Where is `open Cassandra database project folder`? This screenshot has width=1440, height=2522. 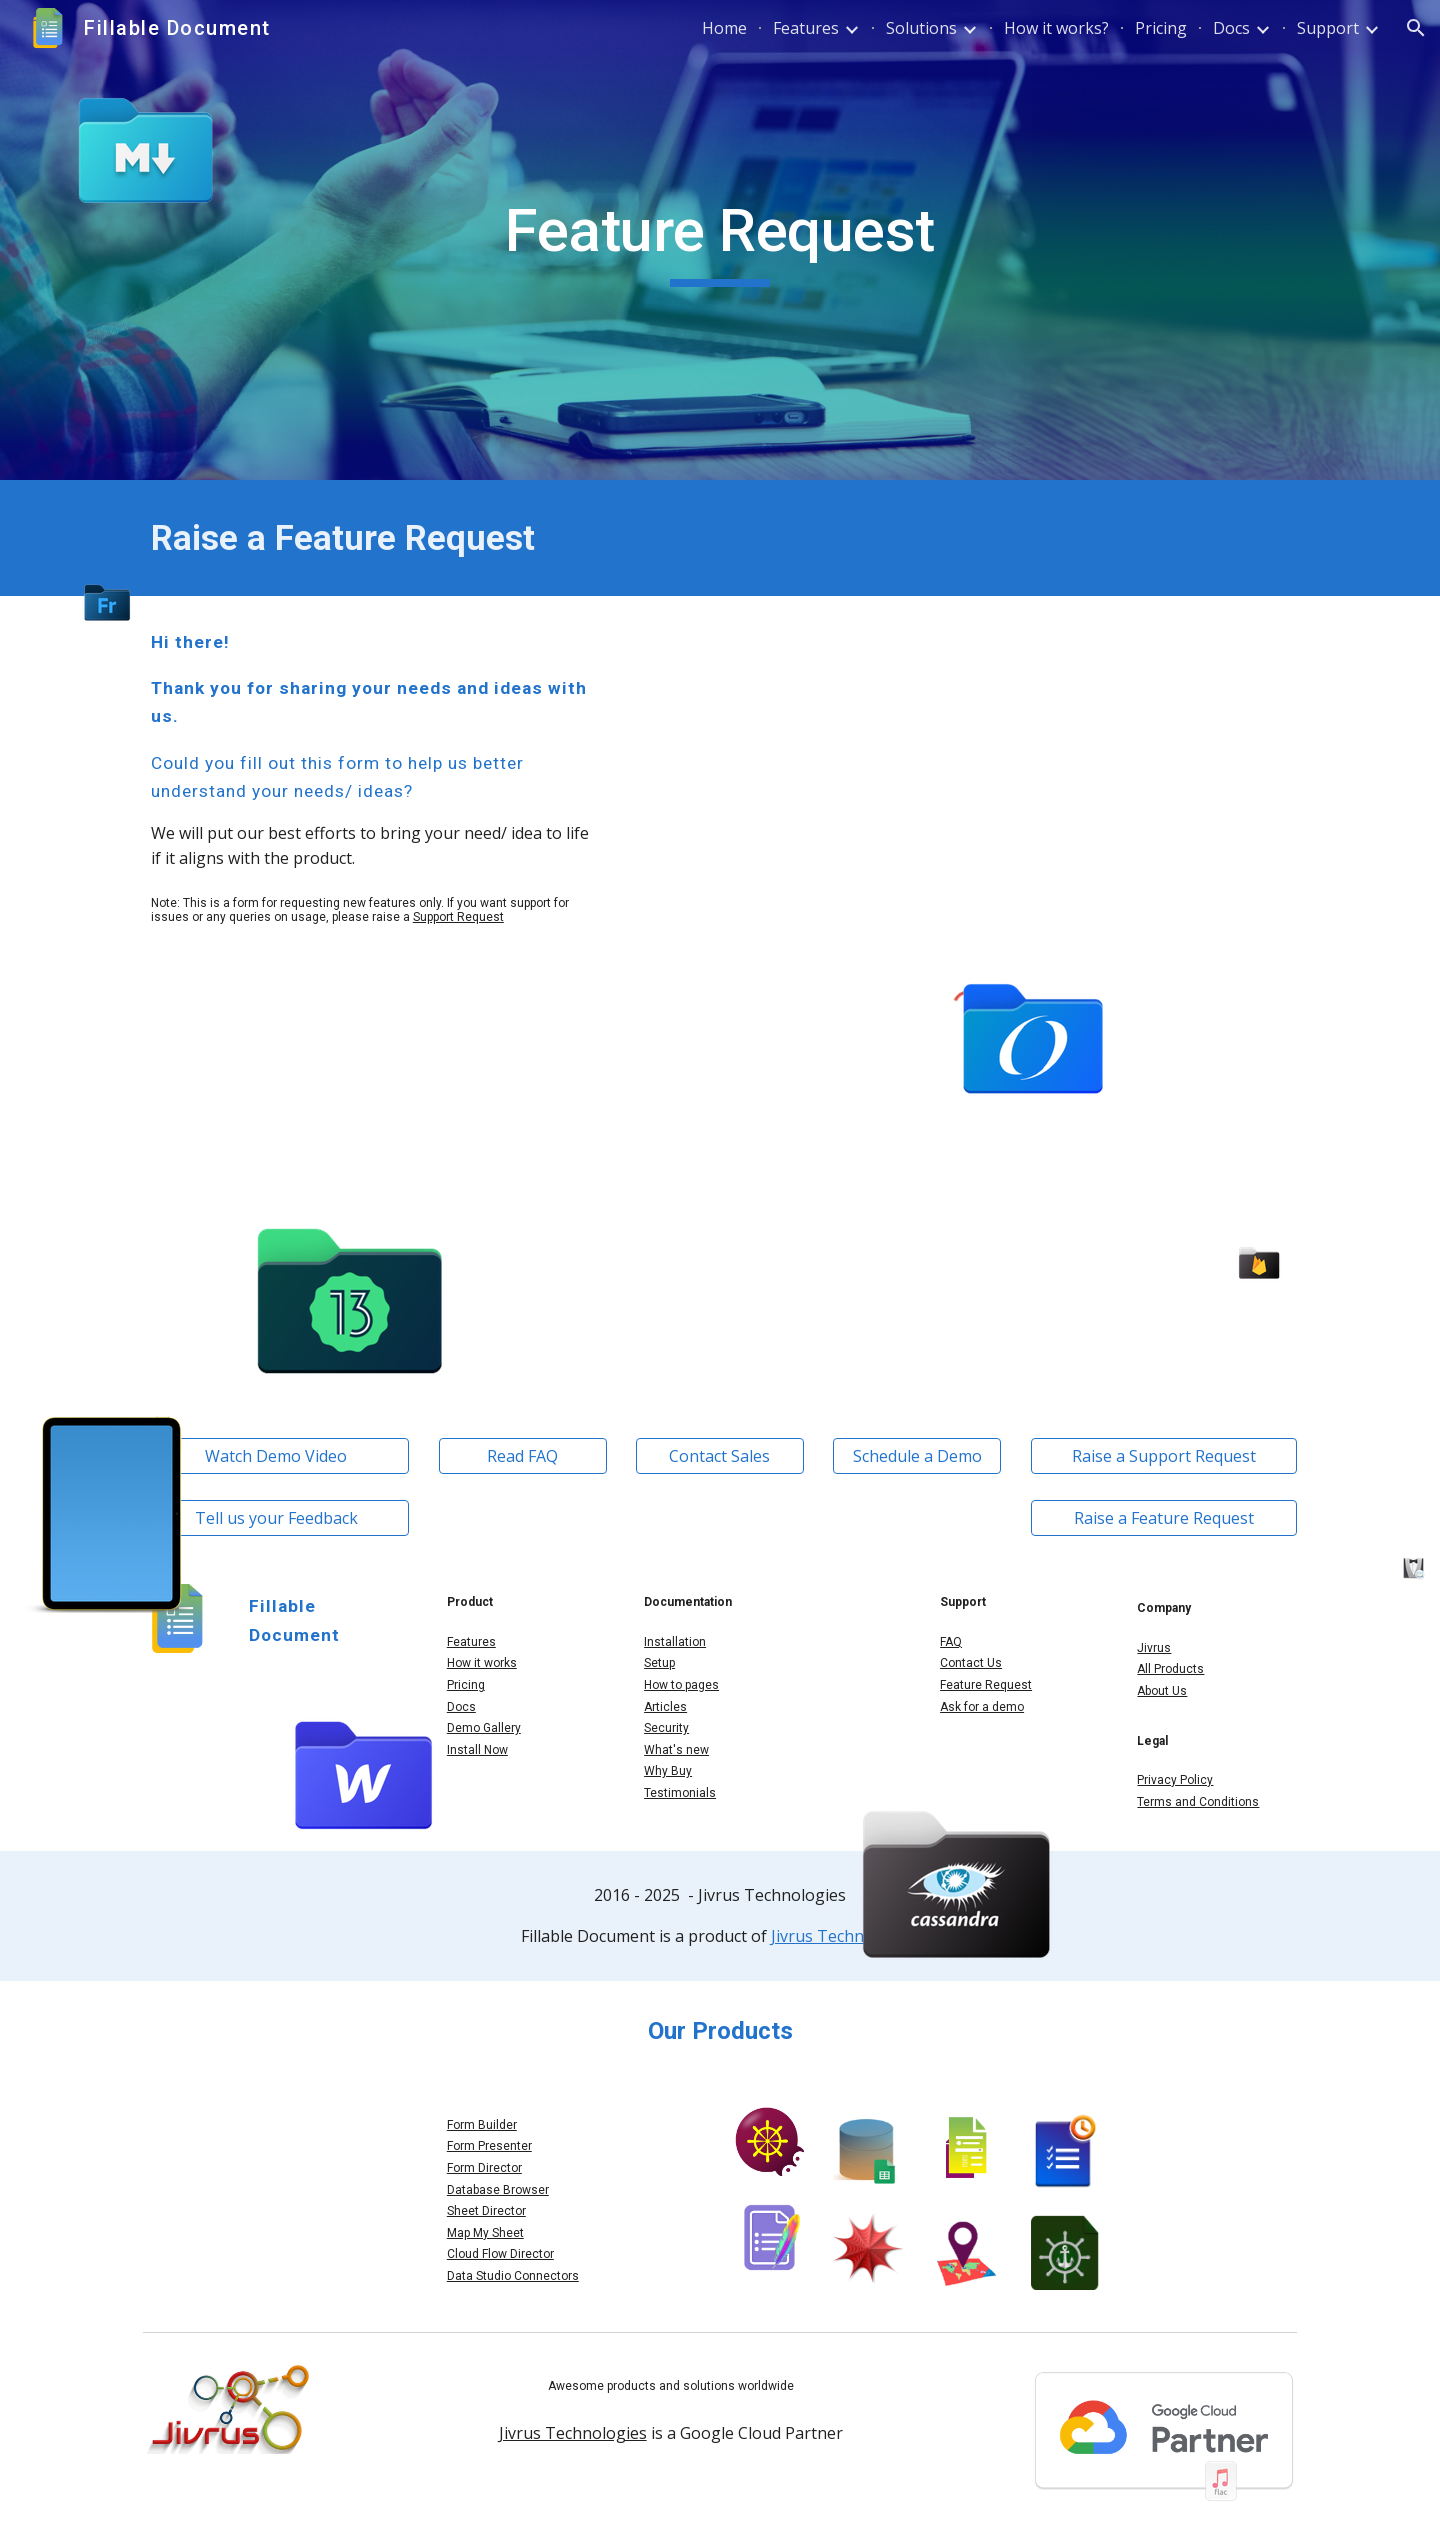
open Cassandra database project folder is located at coordinates (955, 1889).